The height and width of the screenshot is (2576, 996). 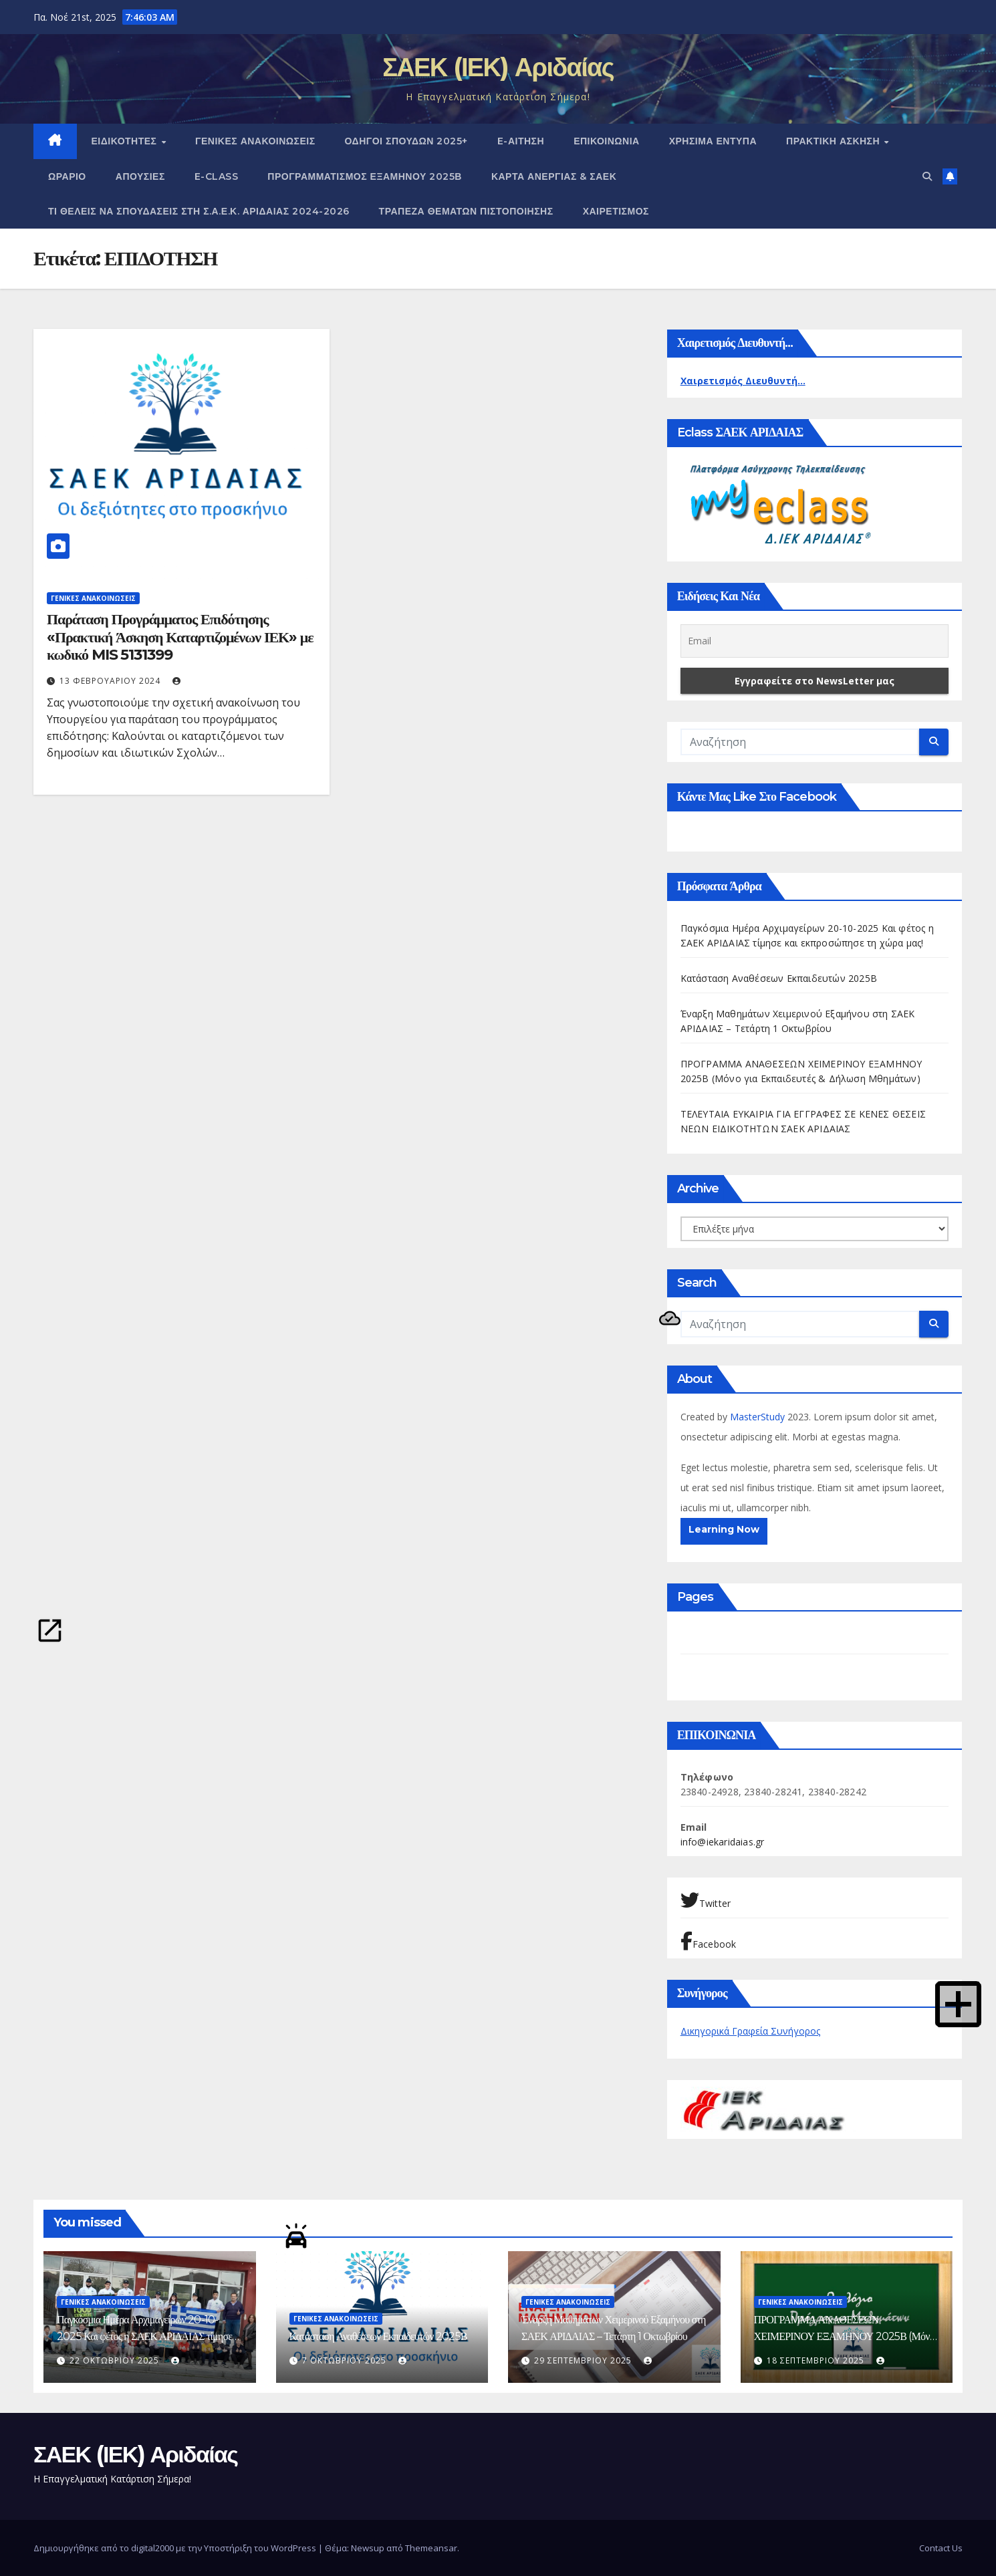 What do you see at coordinates (958, 2004) in the screenshot?
I see `add a new item or content` at bounding box center [958, 2004].